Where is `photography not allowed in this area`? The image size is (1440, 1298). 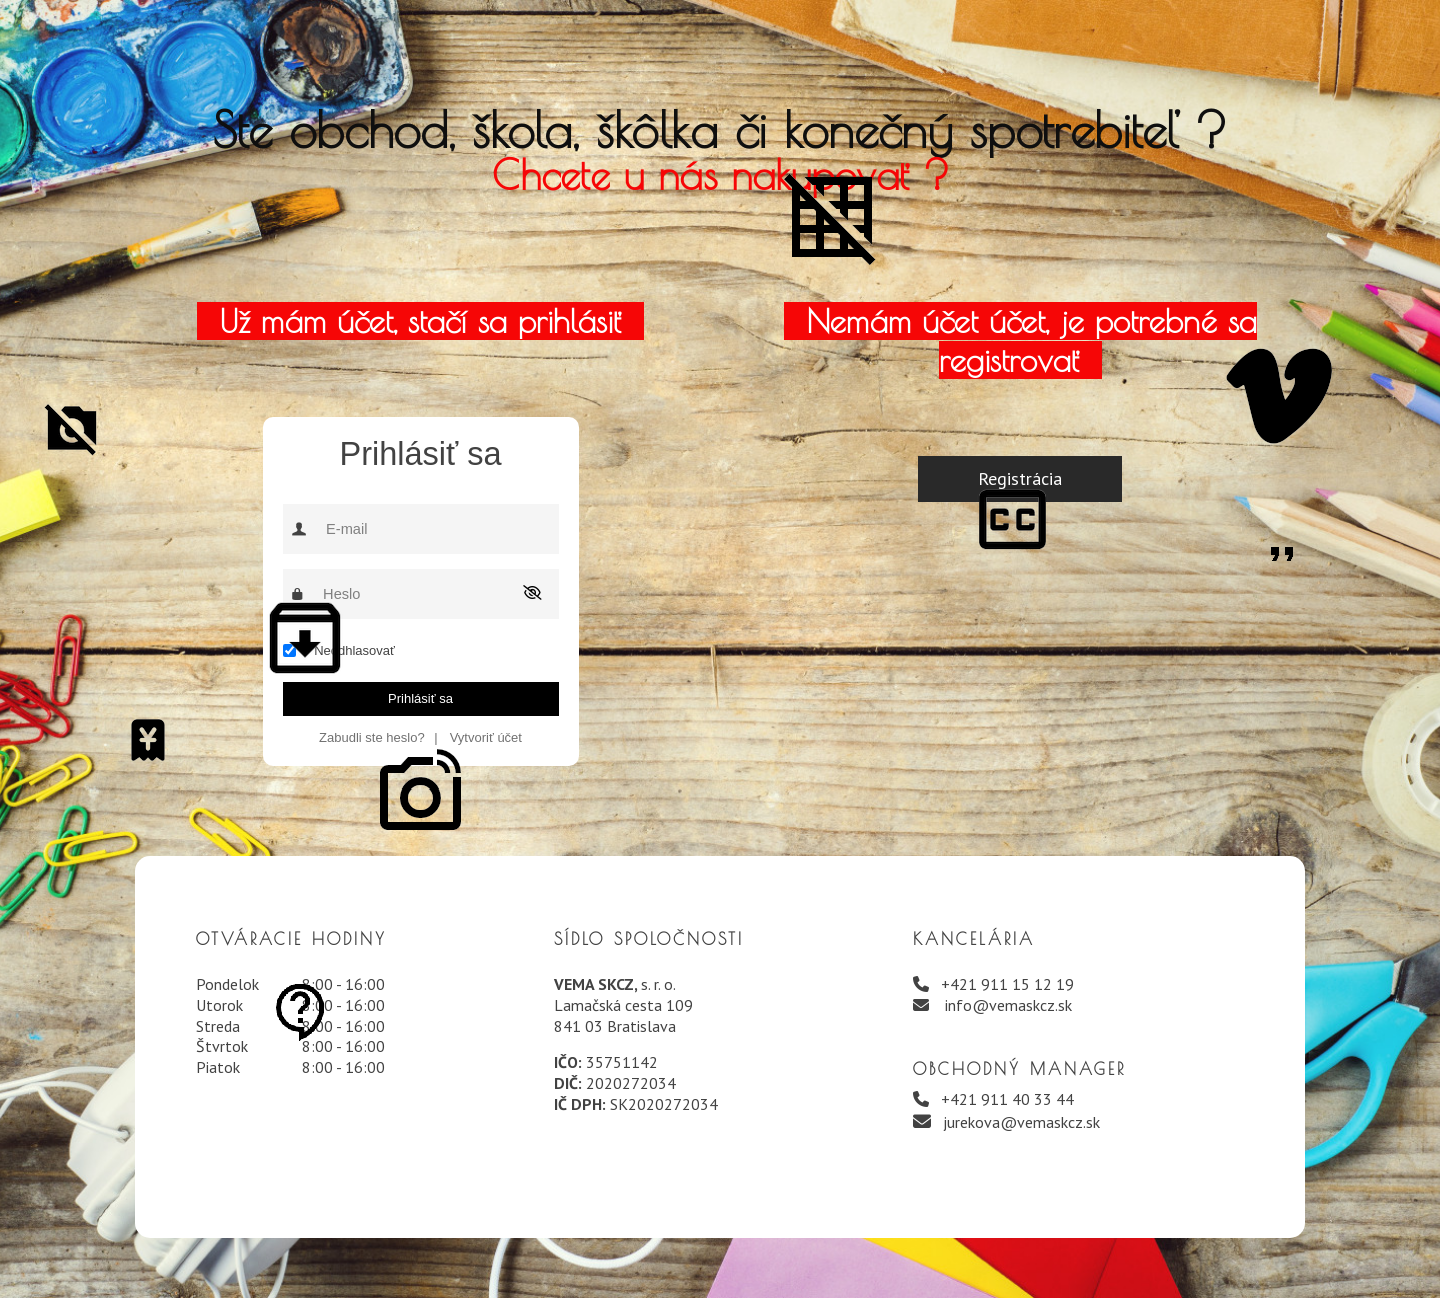
photography not allowed in this area is located at coordinates (72, 428).